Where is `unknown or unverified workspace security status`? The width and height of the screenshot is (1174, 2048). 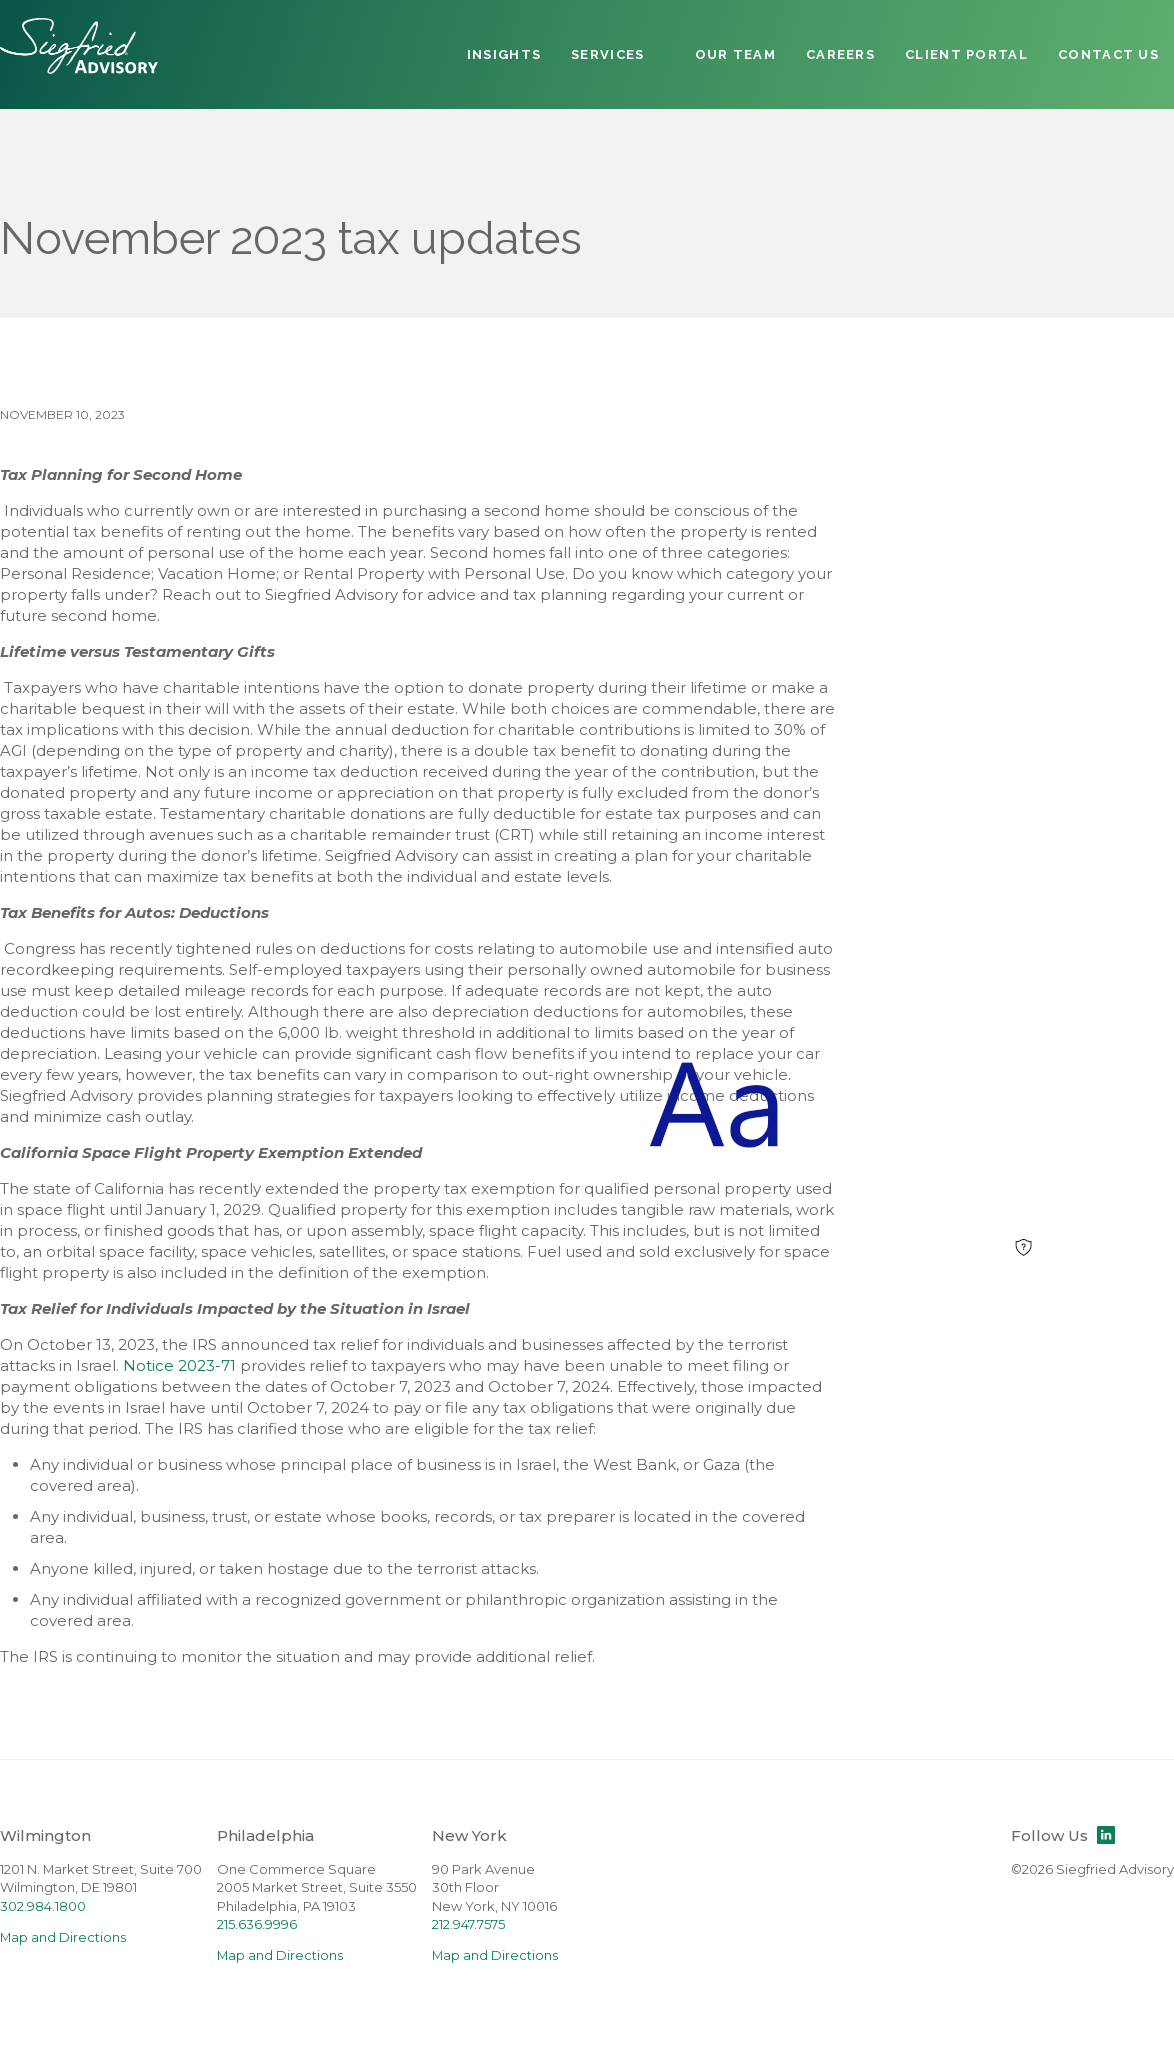
unknown or unverified workspace security status is located at coordinates (1023, 1247).